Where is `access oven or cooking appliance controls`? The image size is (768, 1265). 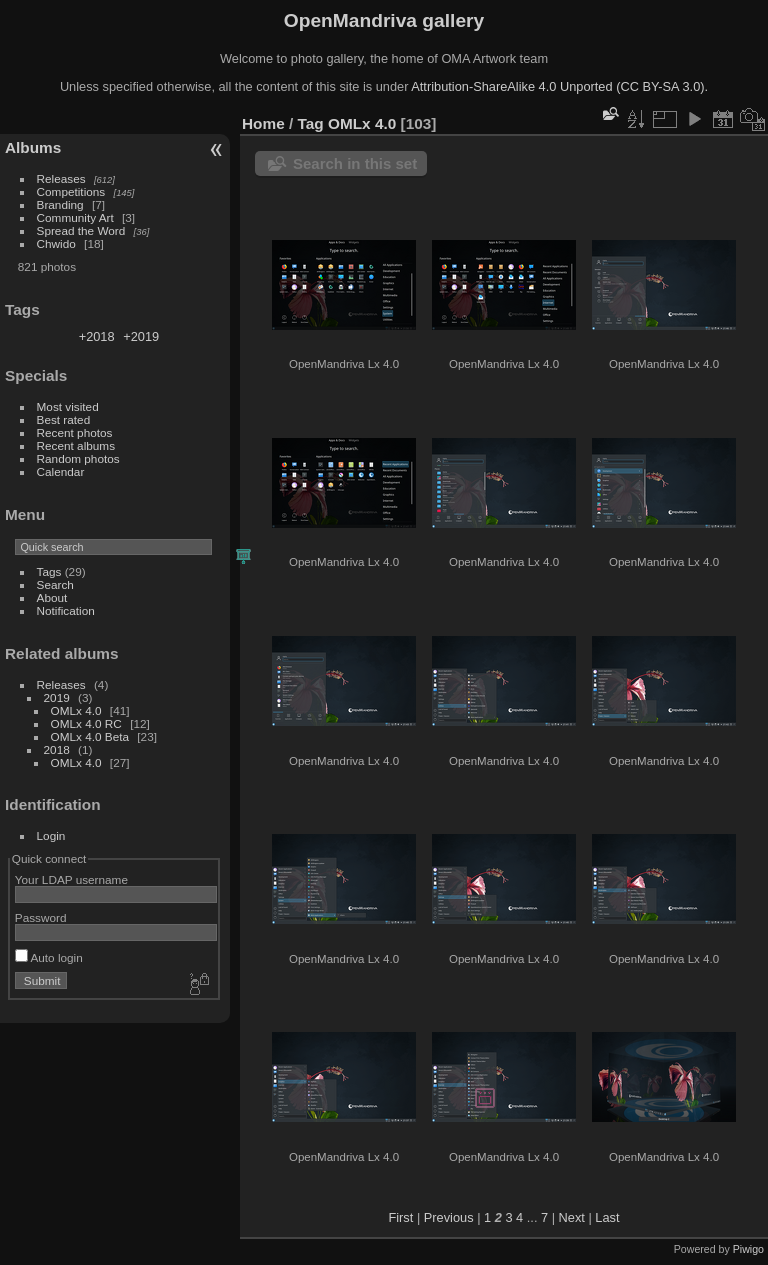
access oven or cooking appliance controls is located at coordinates (485, 1098).